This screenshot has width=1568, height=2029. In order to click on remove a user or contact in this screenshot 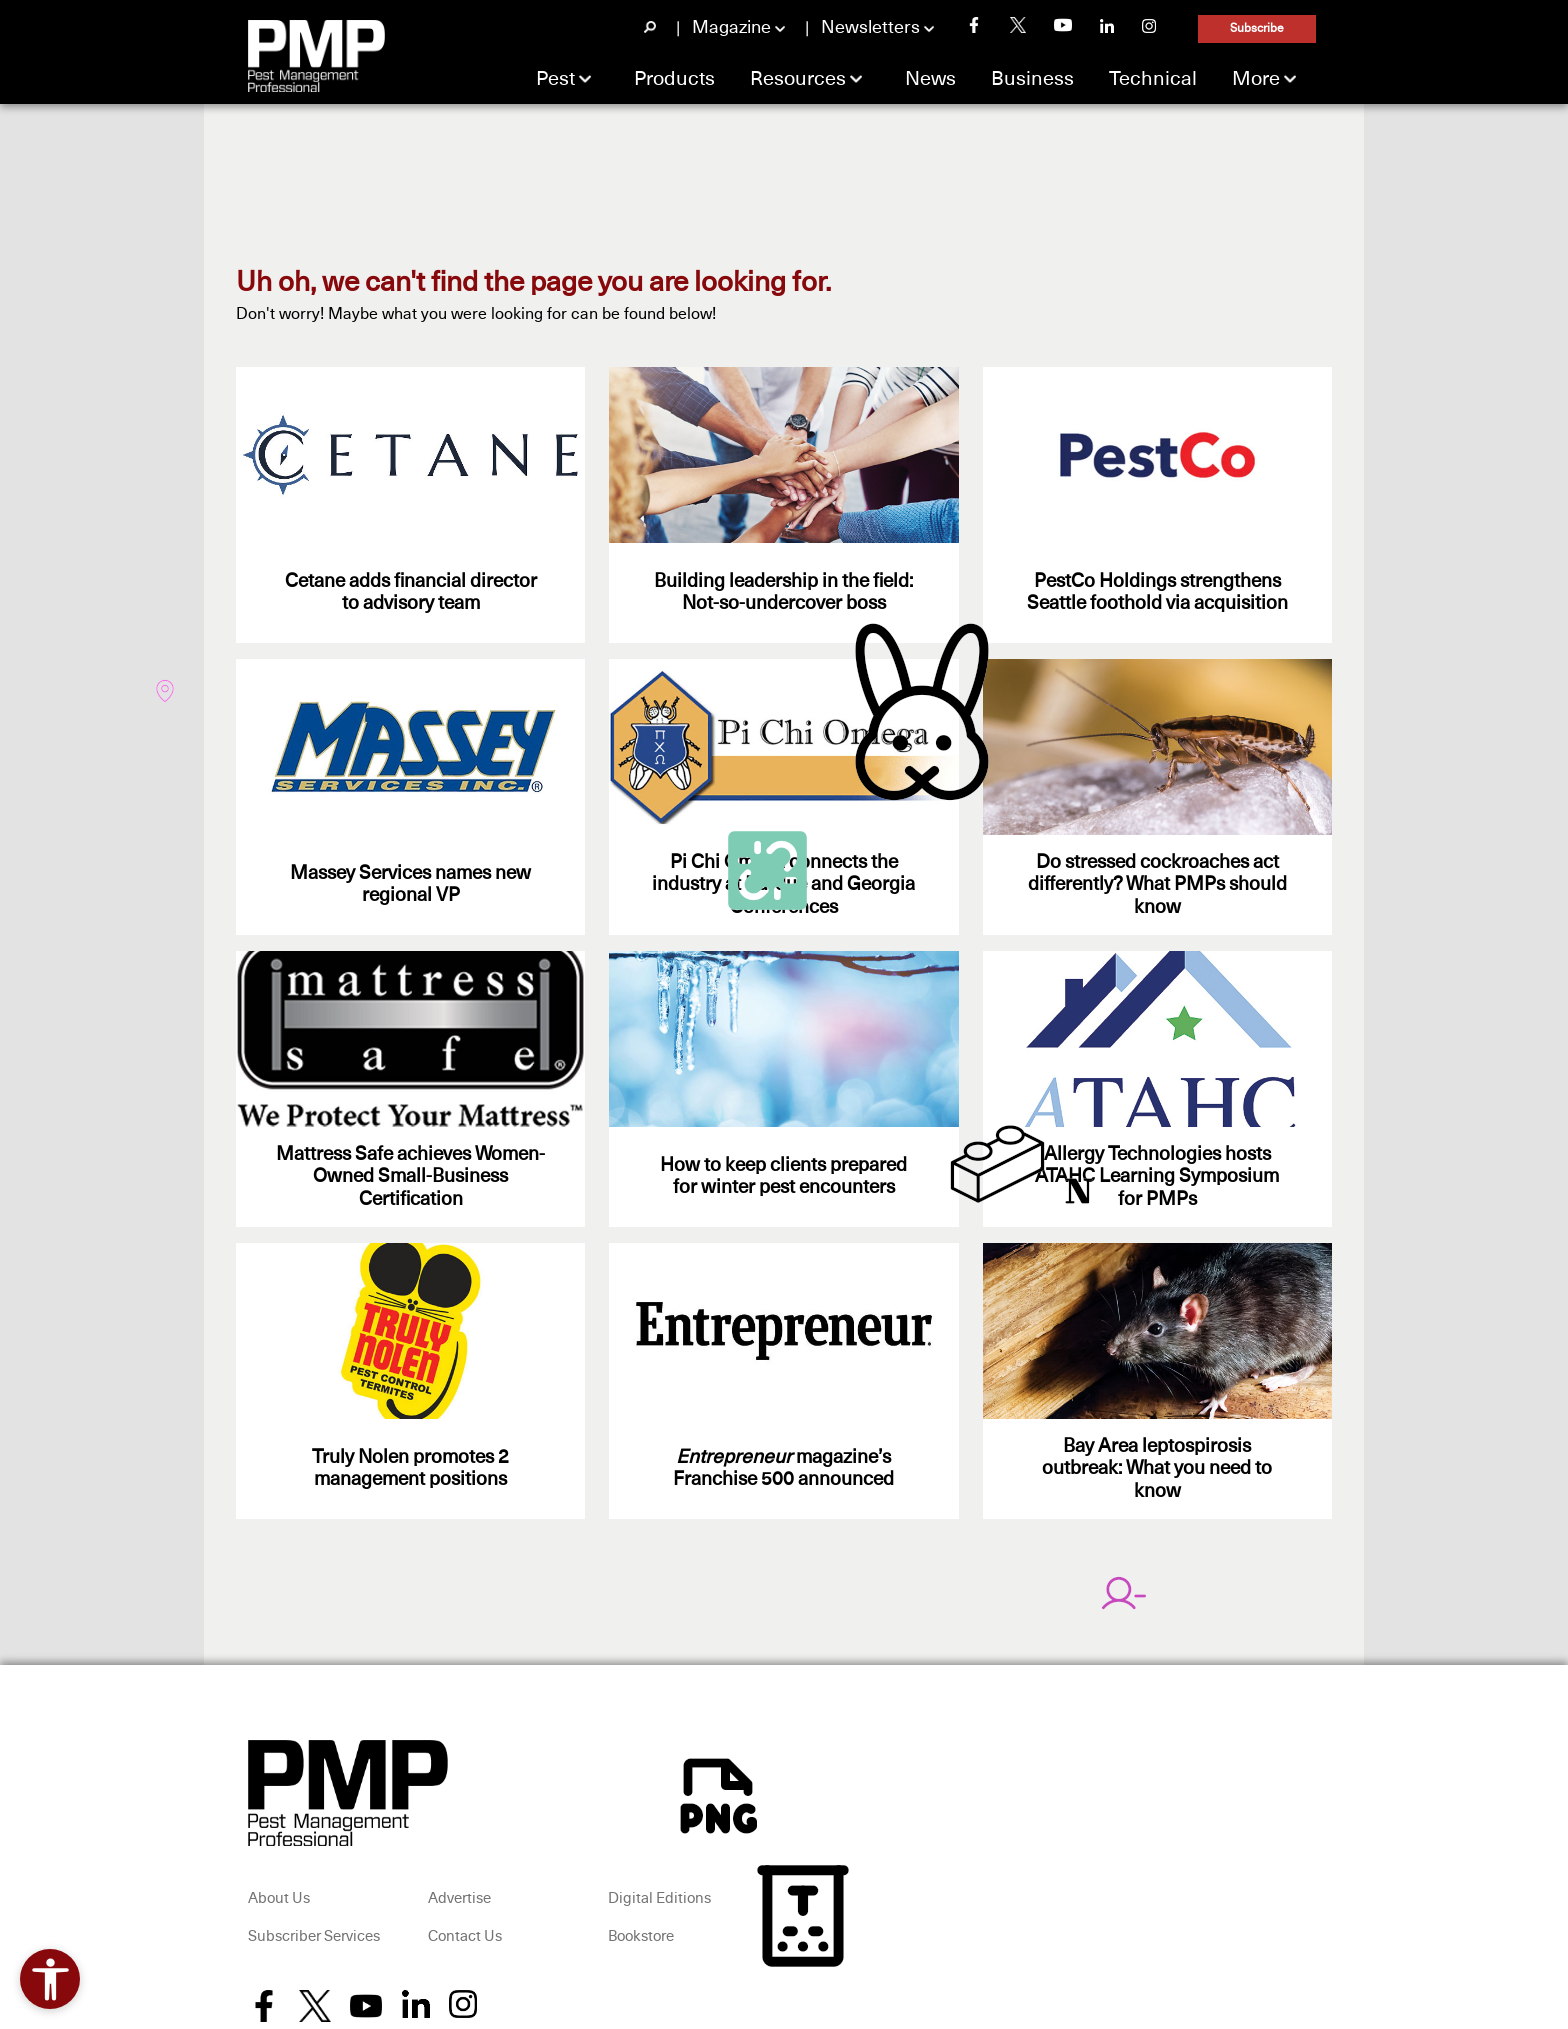, I will do `click(1122, 1594)`.